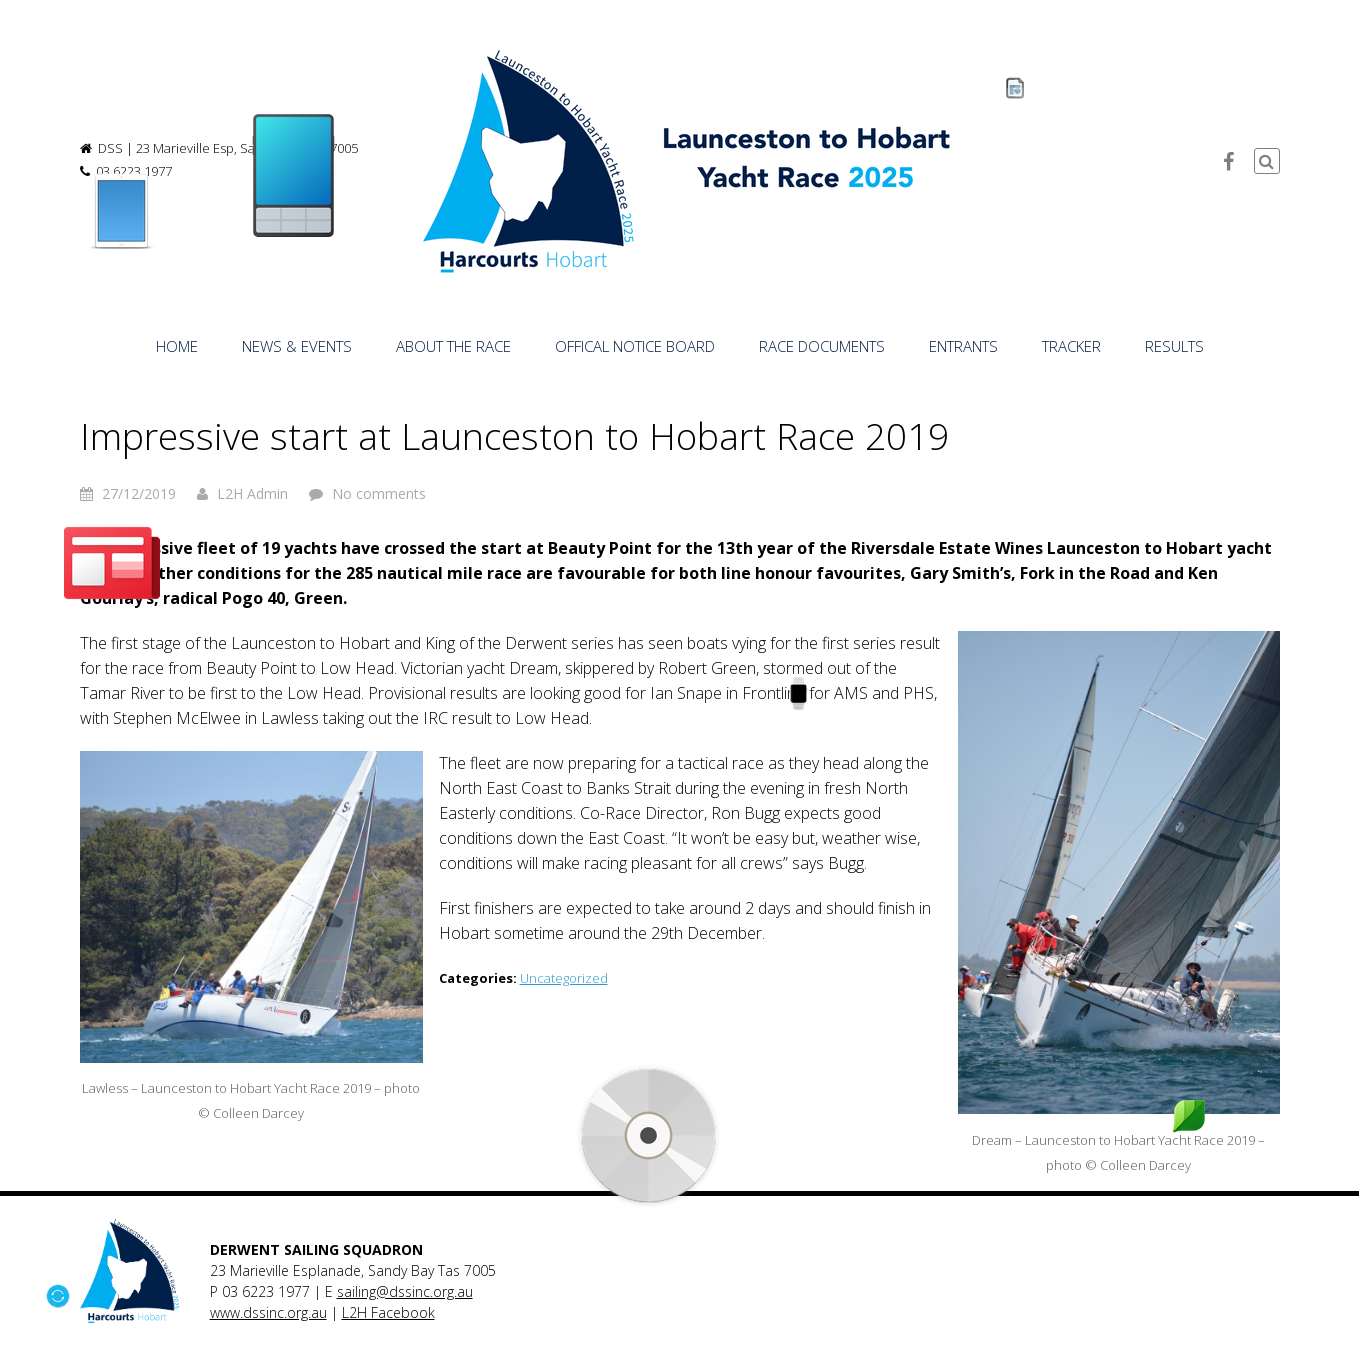 The image size is (1359, 1351). What do you see at coordinates (1189, 1115) in the screenshot?
I see `open the sustainability app` at bounding box center [1189, 1115].